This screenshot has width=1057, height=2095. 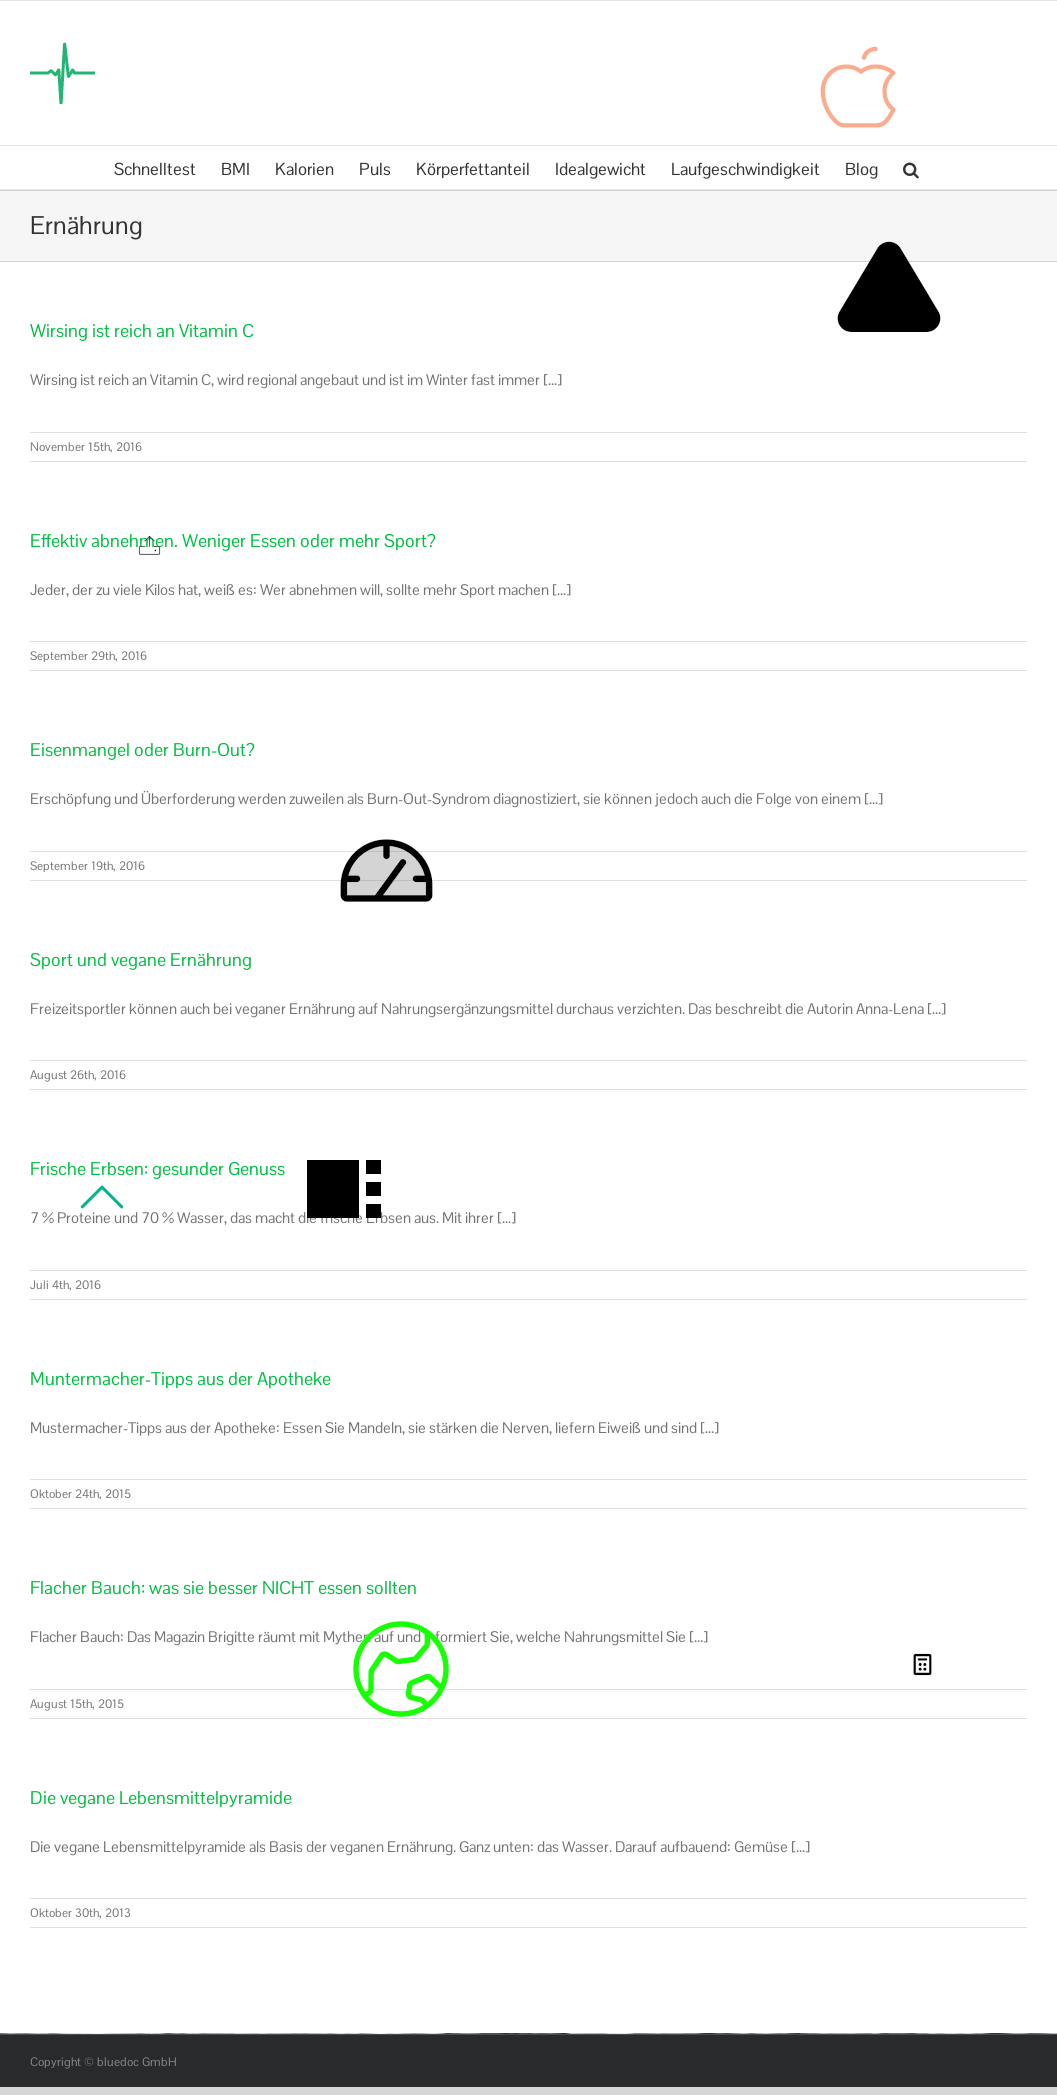 What do you see at coordinates (861, 93) in the screenshot?
I see `apple company logo or branding` at bounding box center [861, 93].